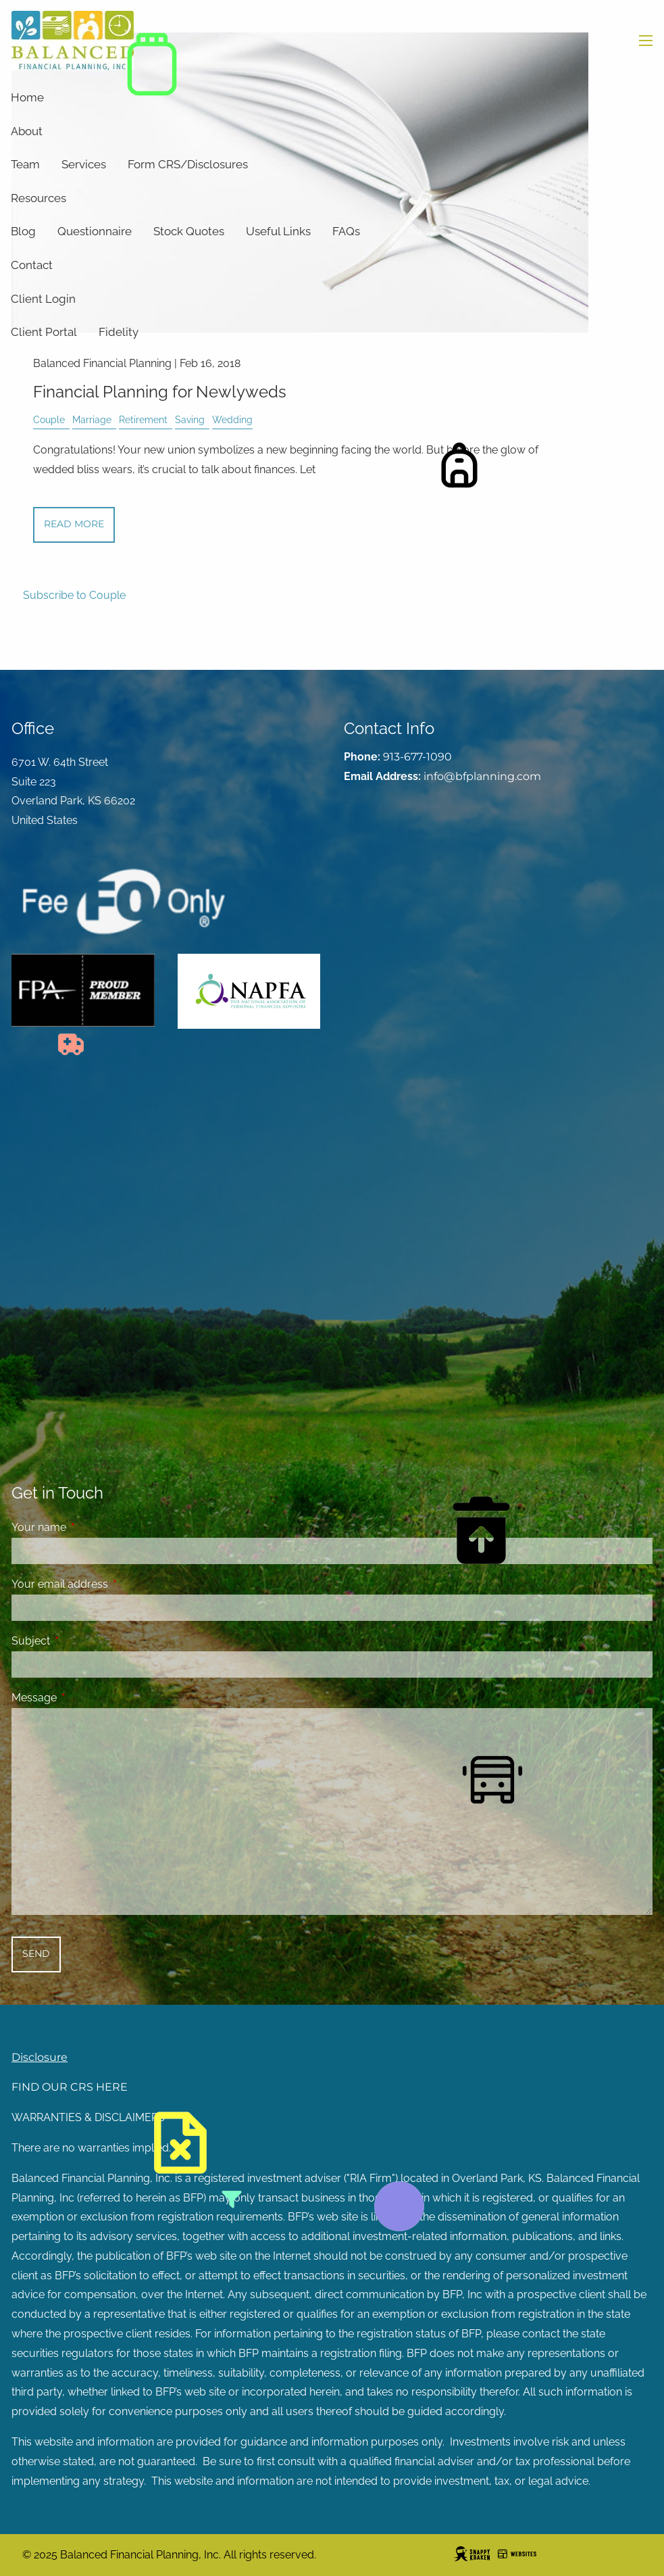 Image resolution: width=664 pixels, height=2576 pixels. I want to click on delete or remove a file, so click(180, 2143).